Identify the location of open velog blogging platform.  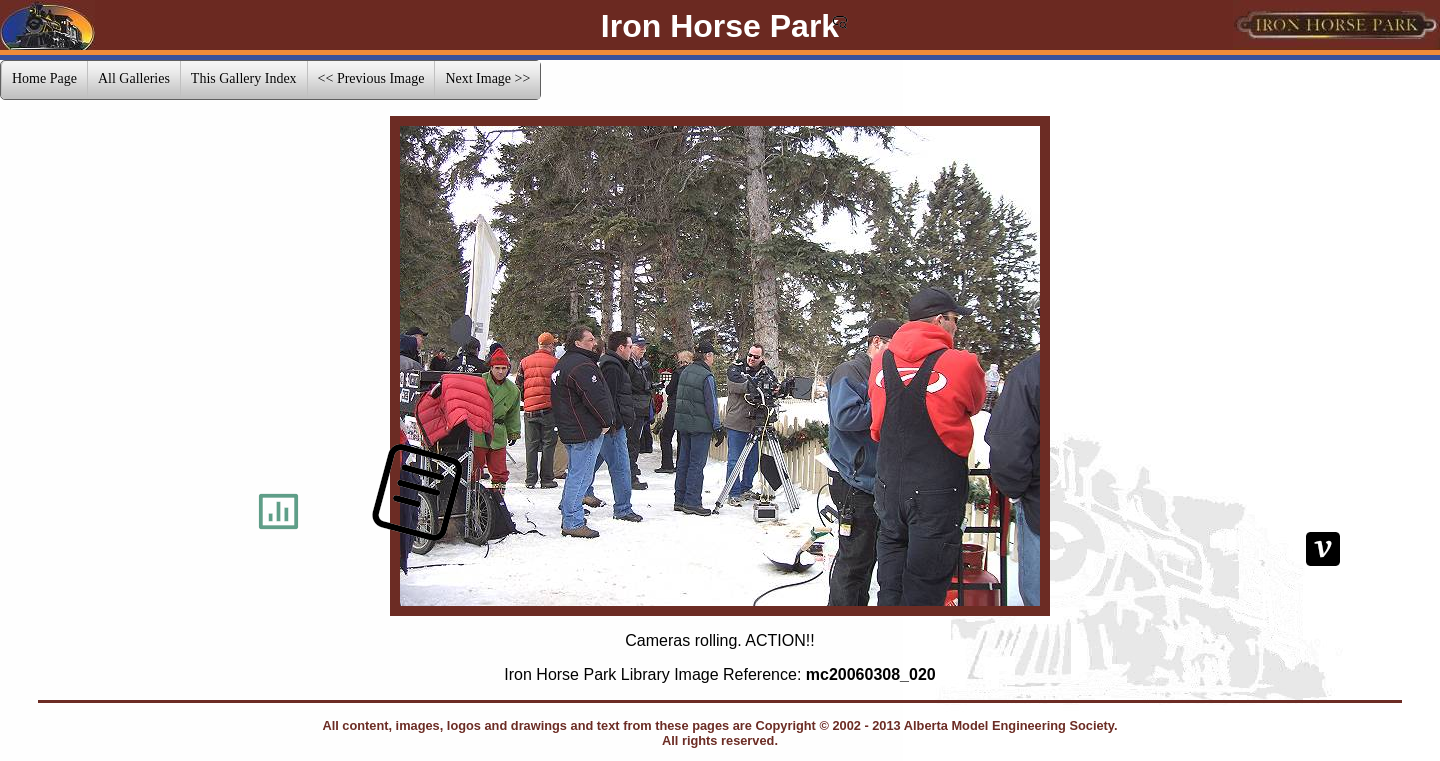
(1323, 549).